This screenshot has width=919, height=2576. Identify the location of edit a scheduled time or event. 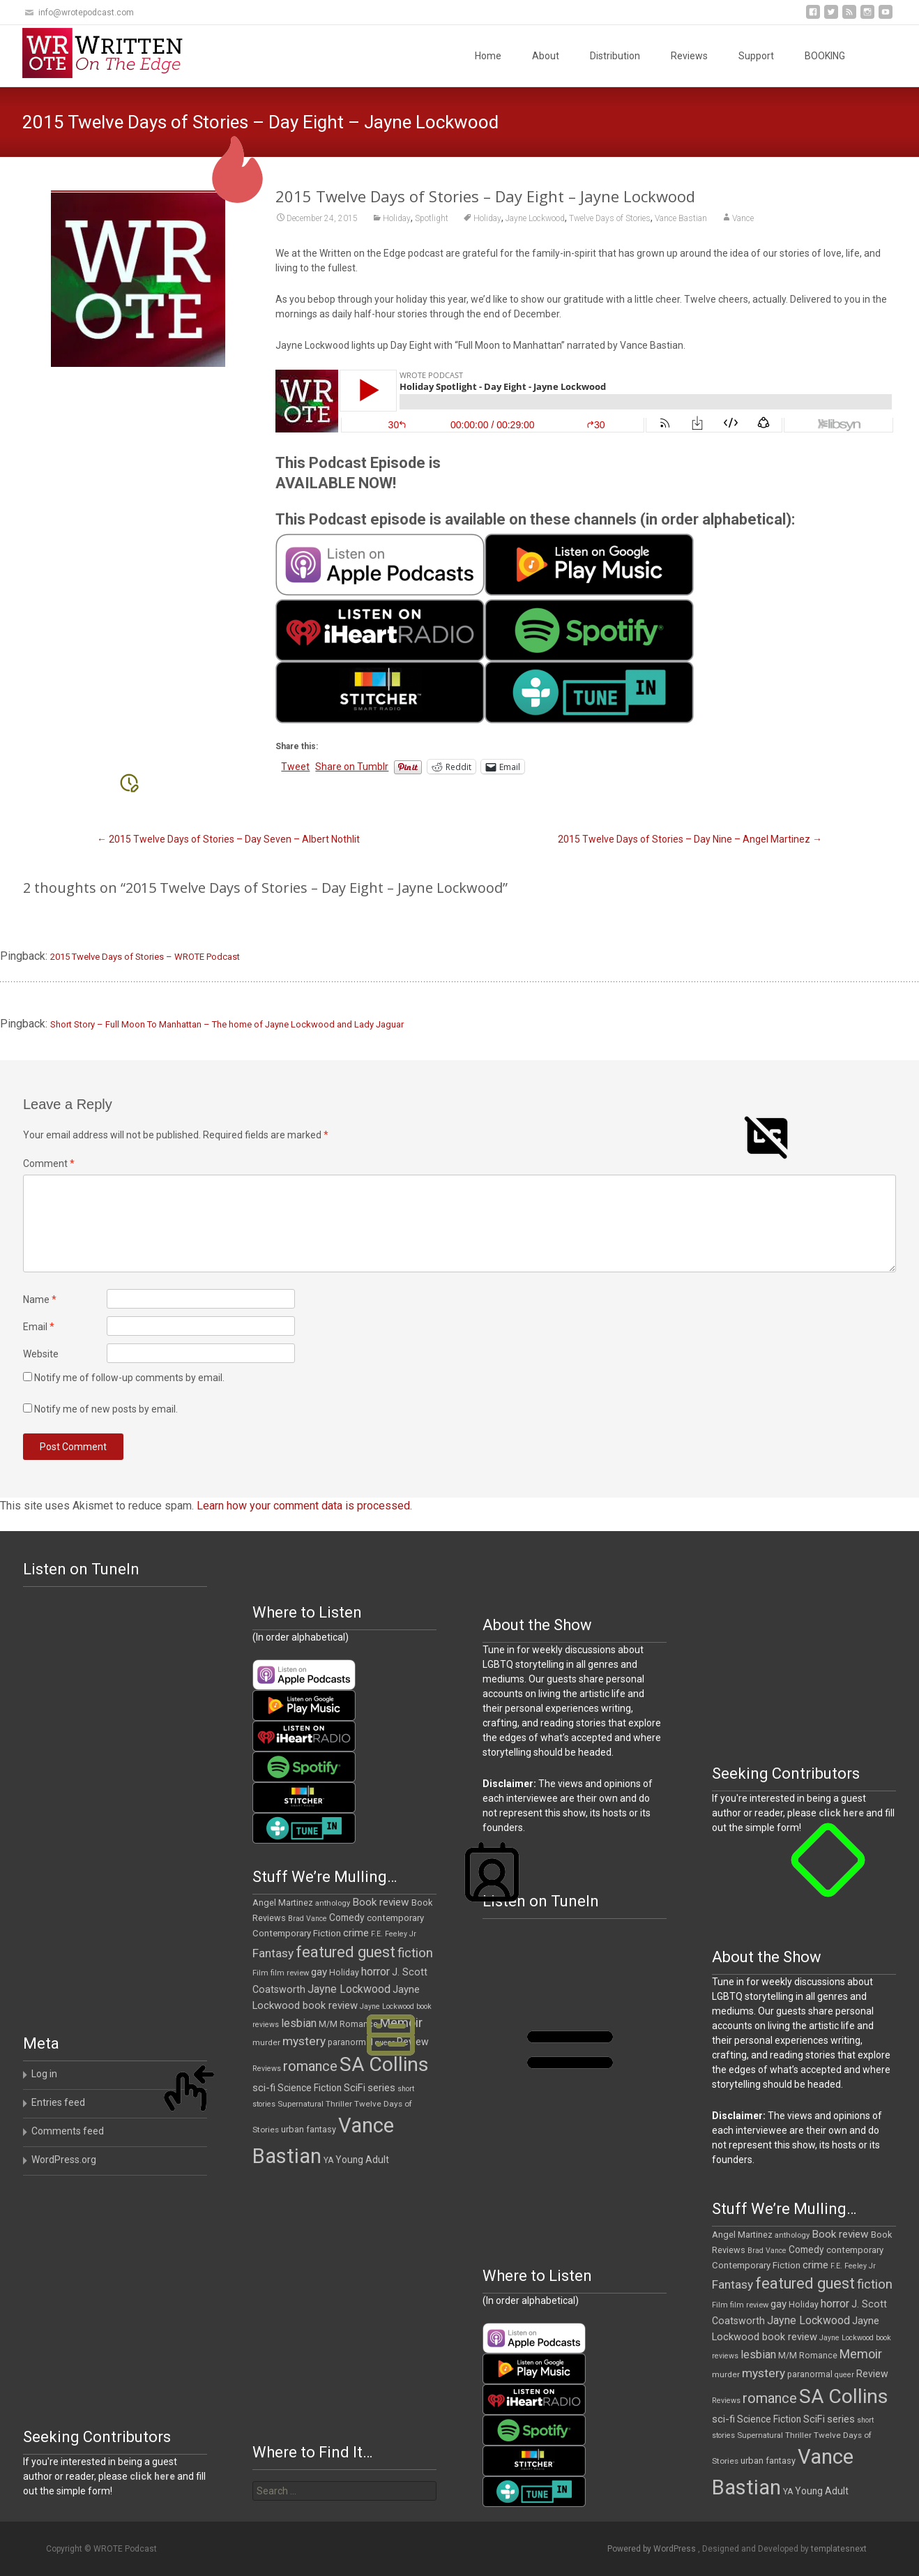
(129, 783).